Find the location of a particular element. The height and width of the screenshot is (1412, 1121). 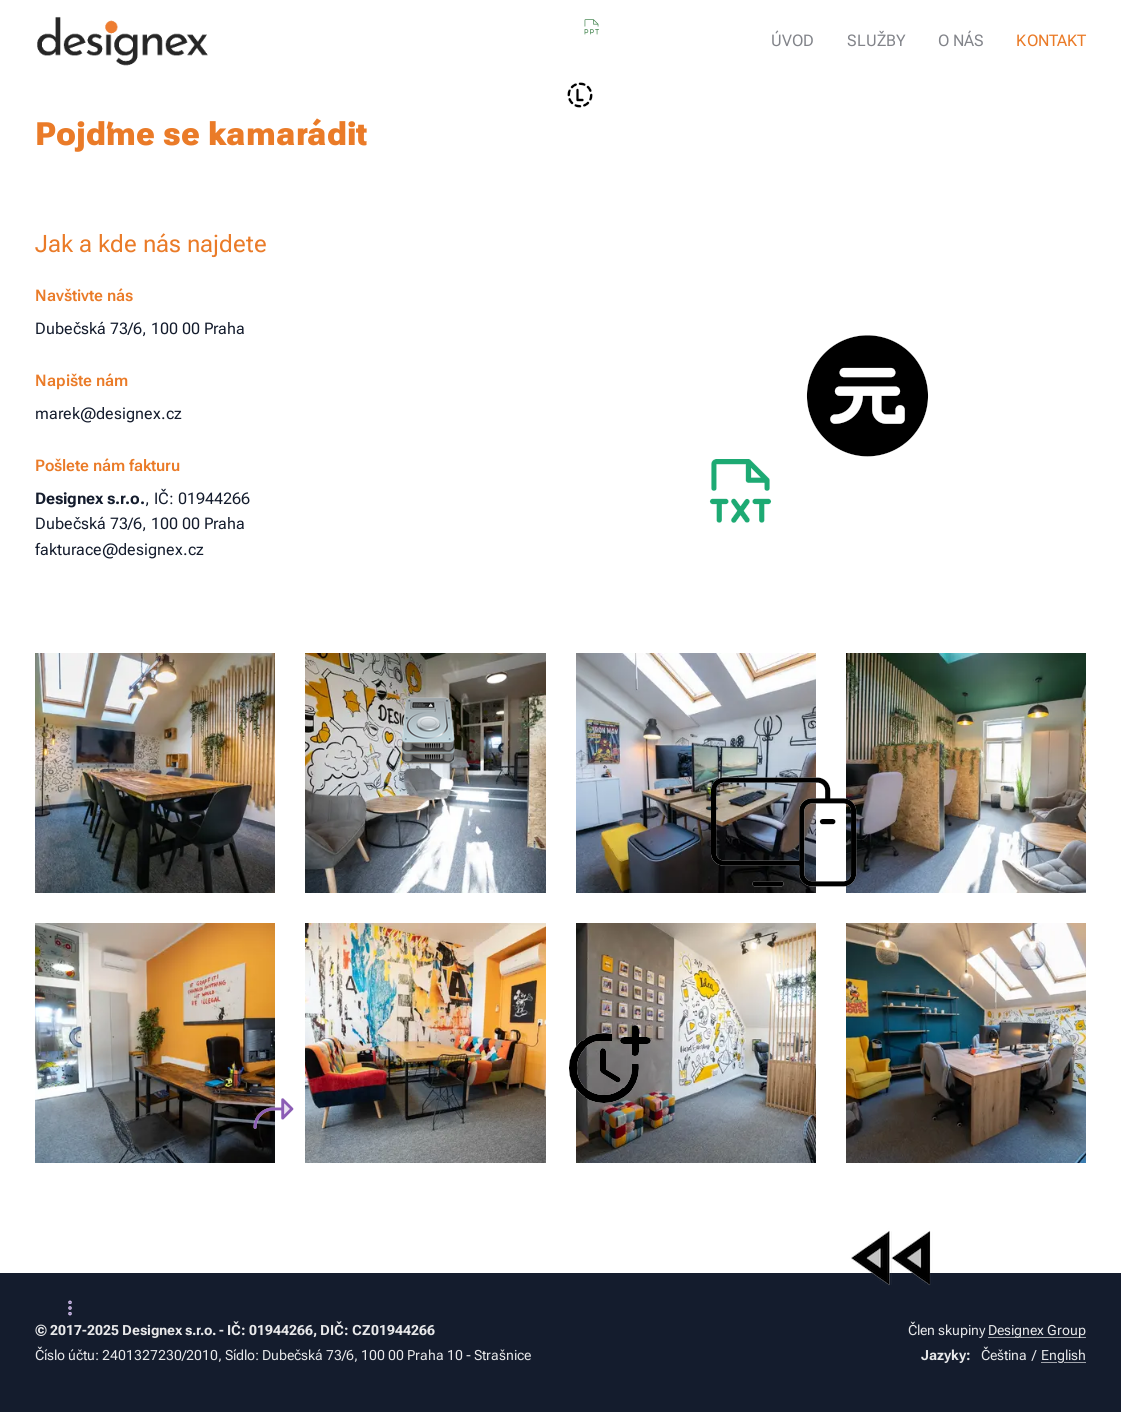

share or forward content is located at coordinates (273, 1113).